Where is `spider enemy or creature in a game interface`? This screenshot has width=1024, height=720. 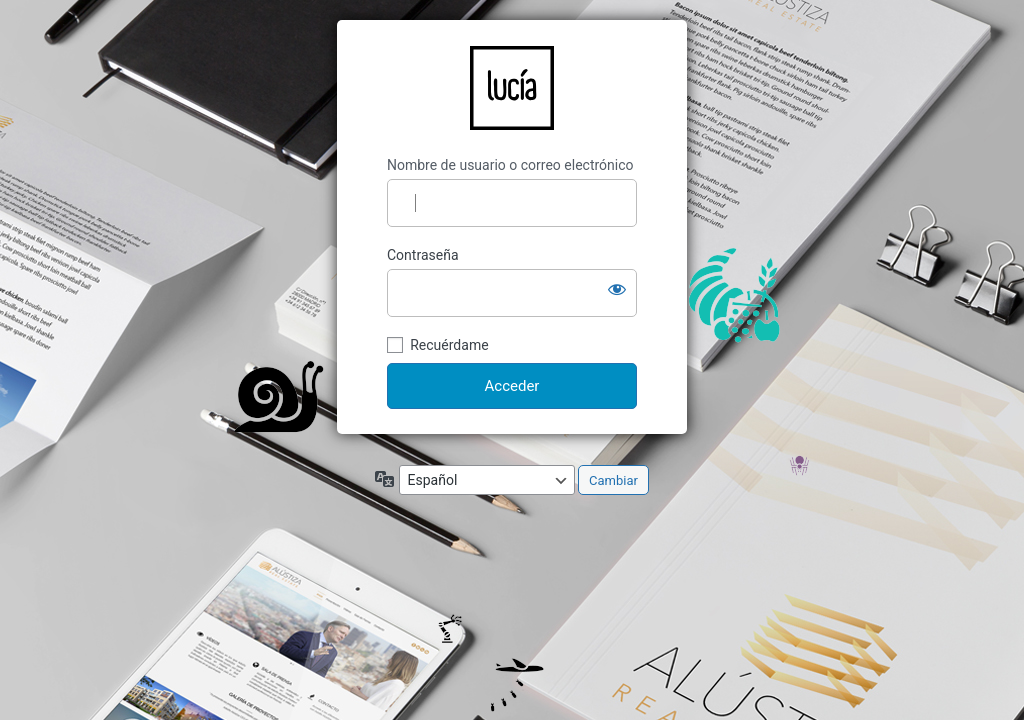
spider enemy or creature in a game interface is located at coordinates (799, 465).